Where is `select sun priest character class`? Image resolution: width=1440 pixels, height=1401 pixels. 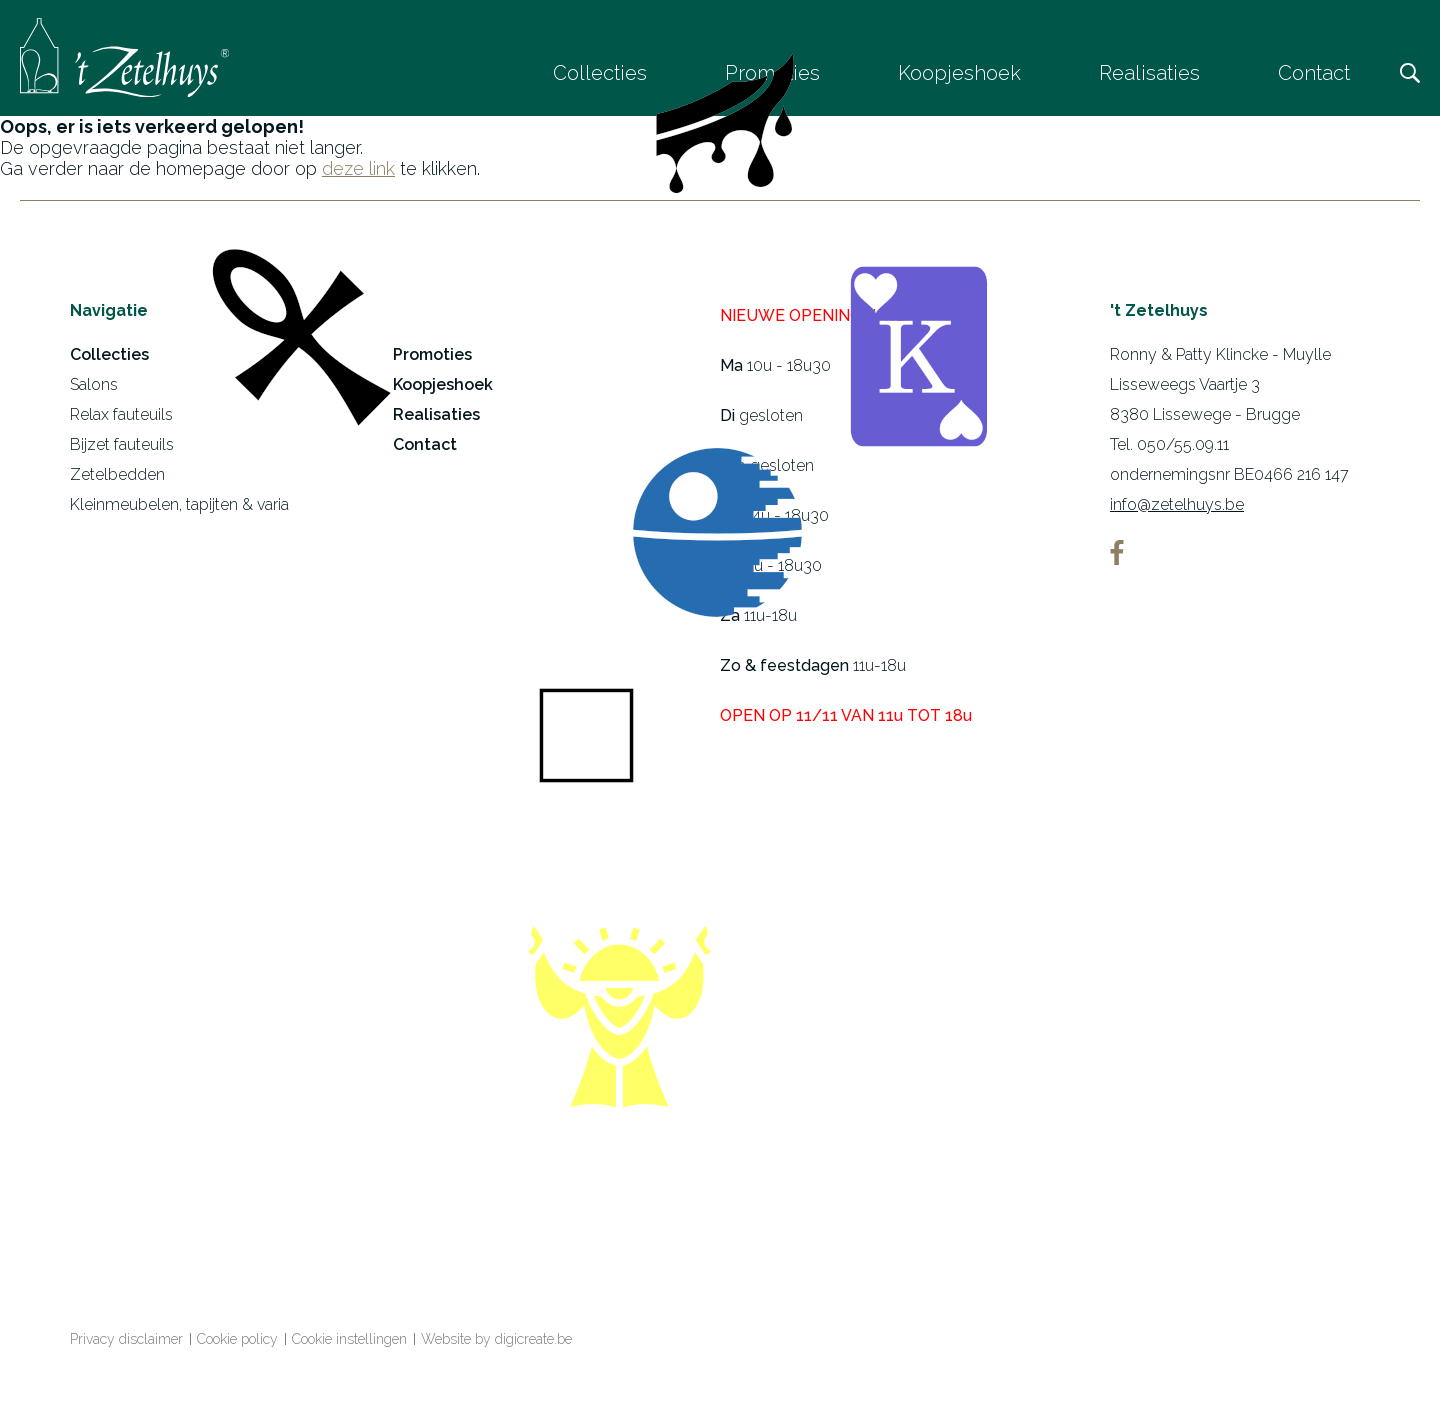 select sun priest character class is located at coordinates (619, 1016).